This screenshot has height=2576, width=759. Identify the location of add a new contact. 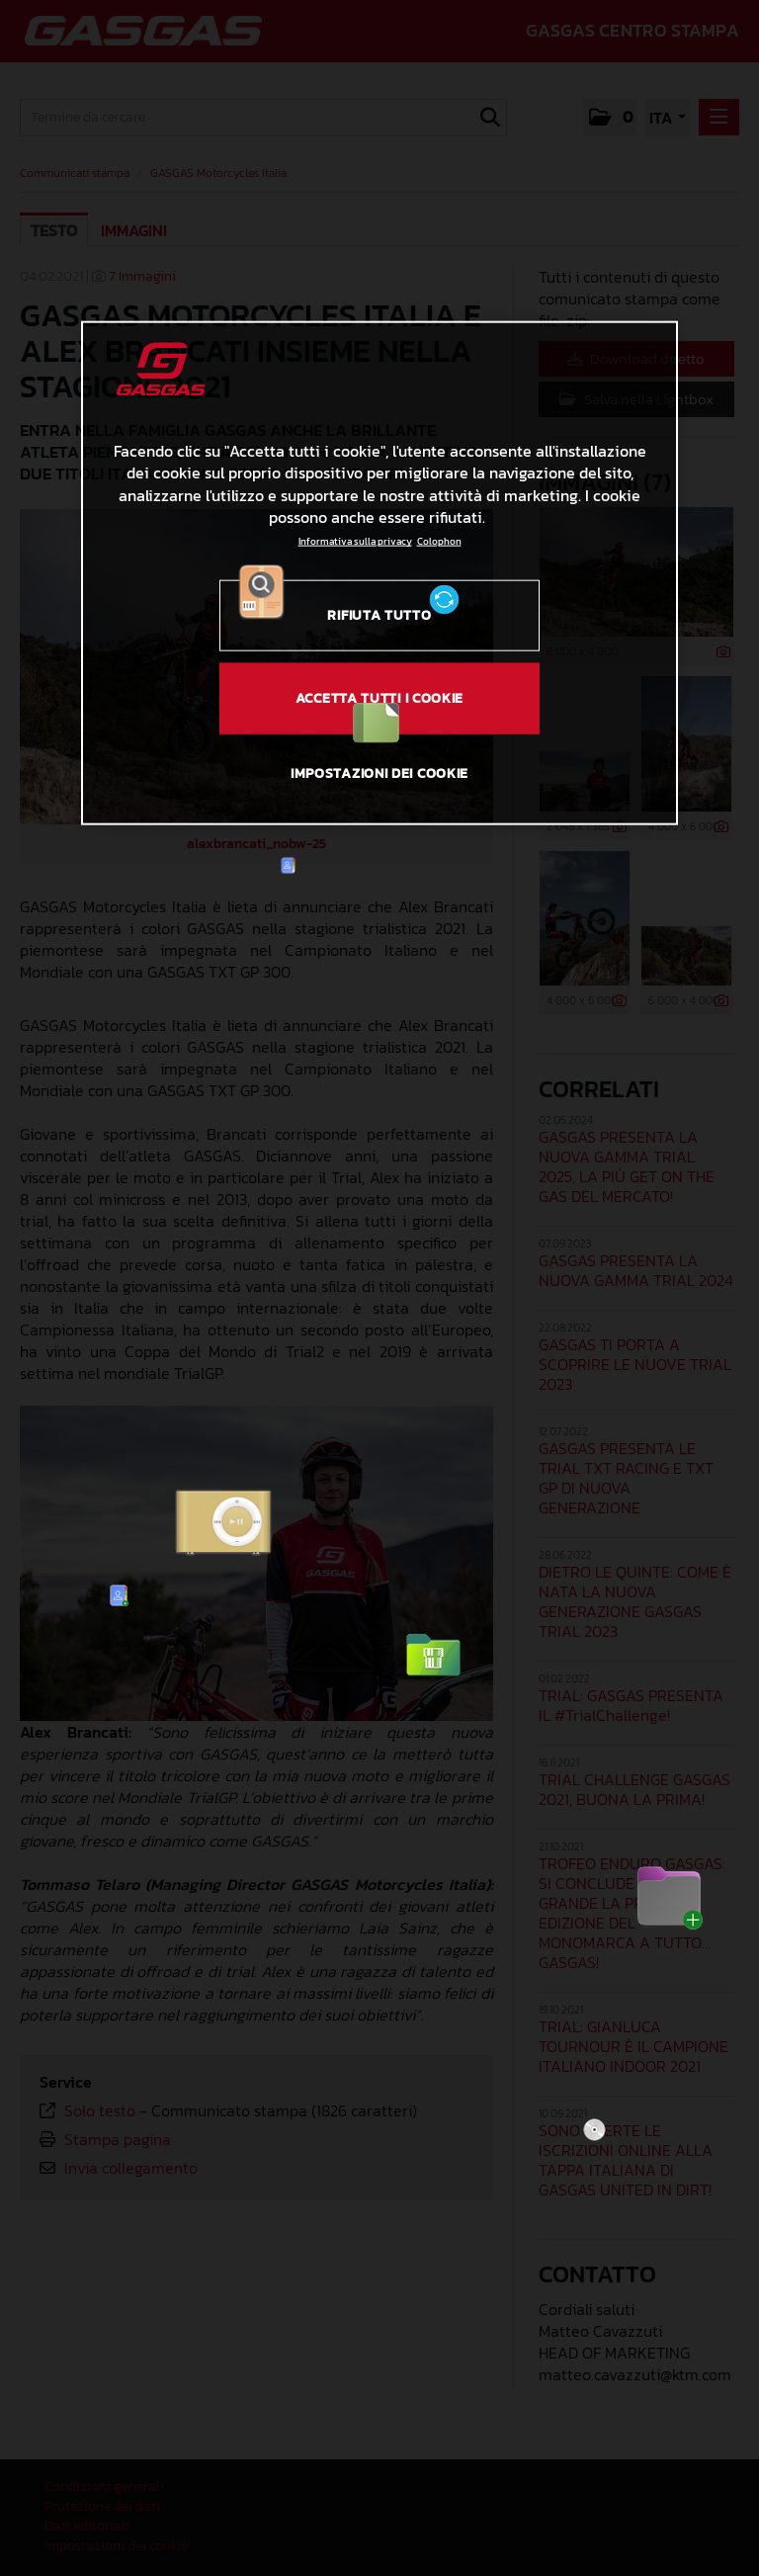
(119, 1595).